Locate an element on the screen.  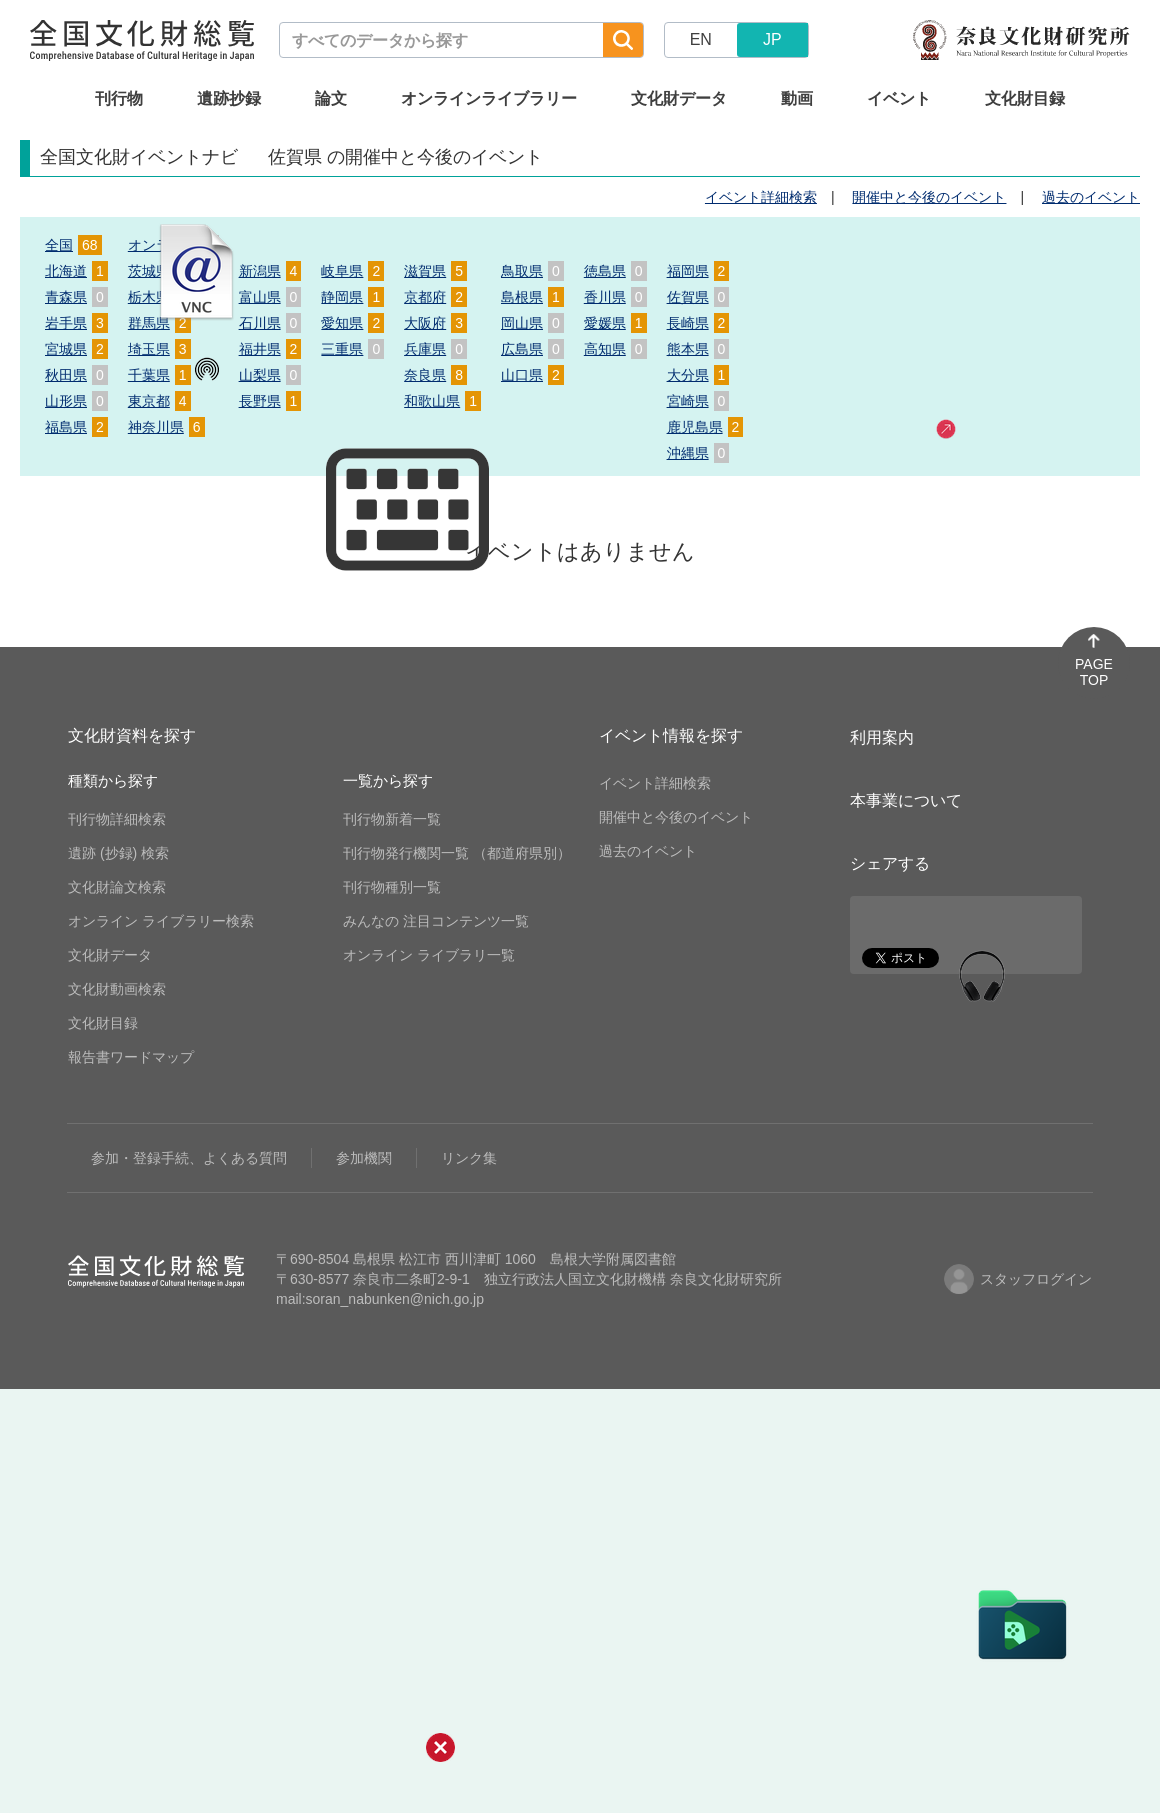
indicates a symbolic link or shortcut to another file is located at coordinates (946, 429).